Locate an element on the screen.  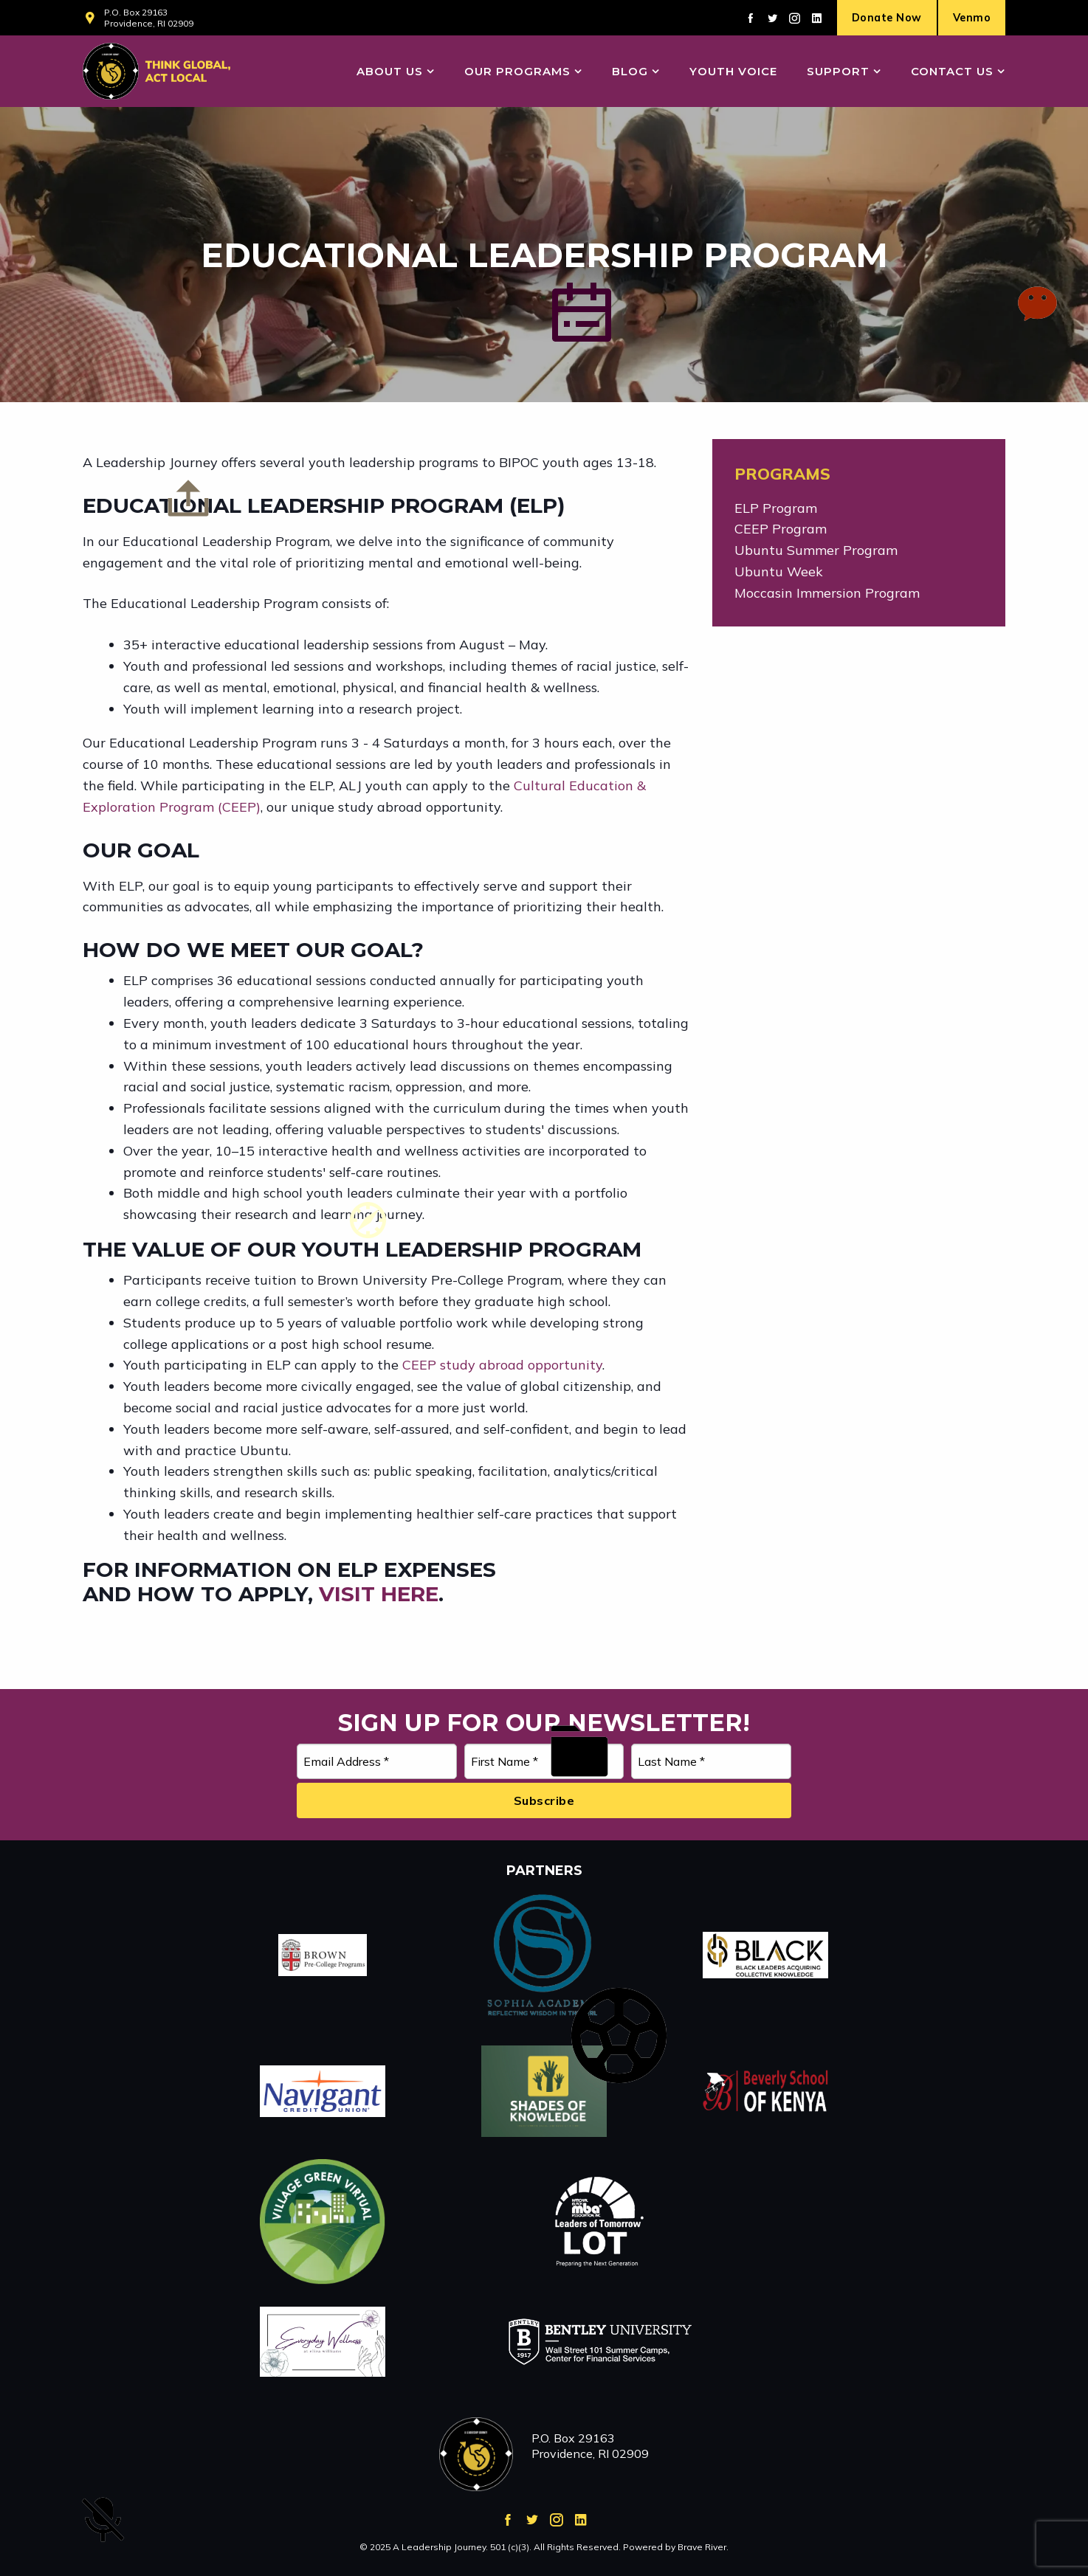
microphone is muted is located at coordinates (103, 2519).